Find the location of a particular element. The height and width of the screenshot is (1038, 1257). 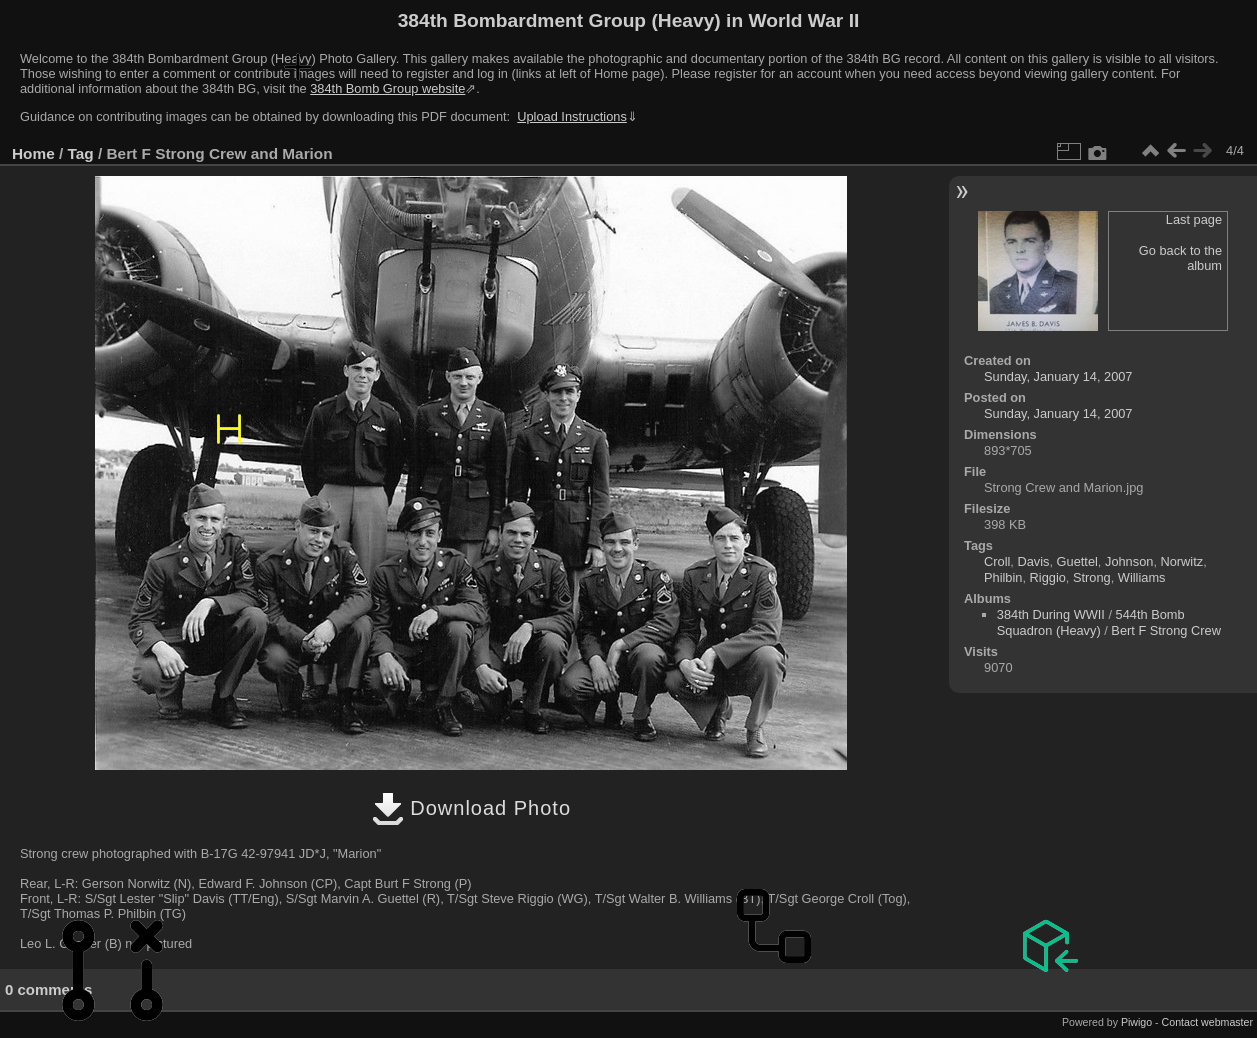

indicates a closed or rejected pull request is located at coordinates (112, 970).